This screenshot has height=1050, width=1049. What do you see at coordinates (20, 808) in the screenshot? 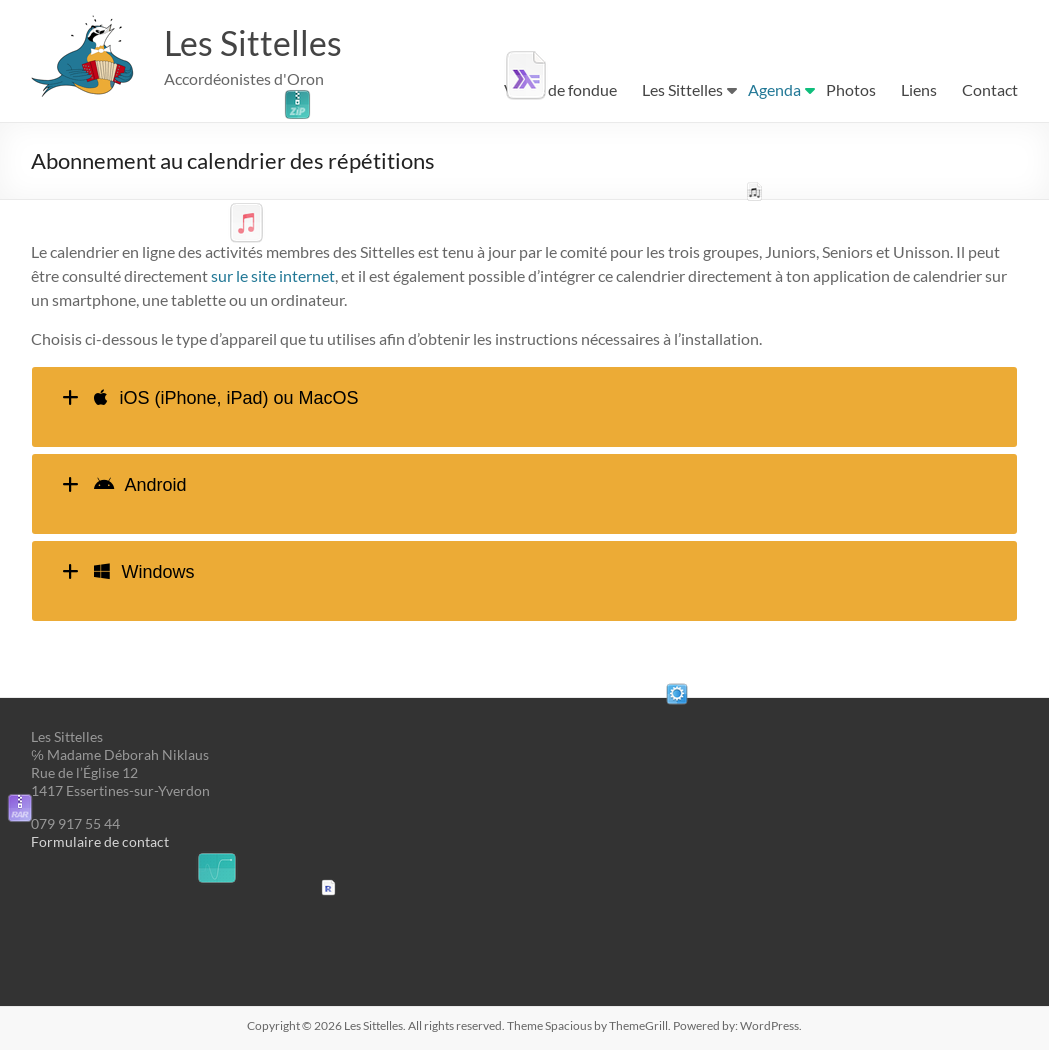
I see `a compressed RAR archive file` at bounding box center [20, 808].